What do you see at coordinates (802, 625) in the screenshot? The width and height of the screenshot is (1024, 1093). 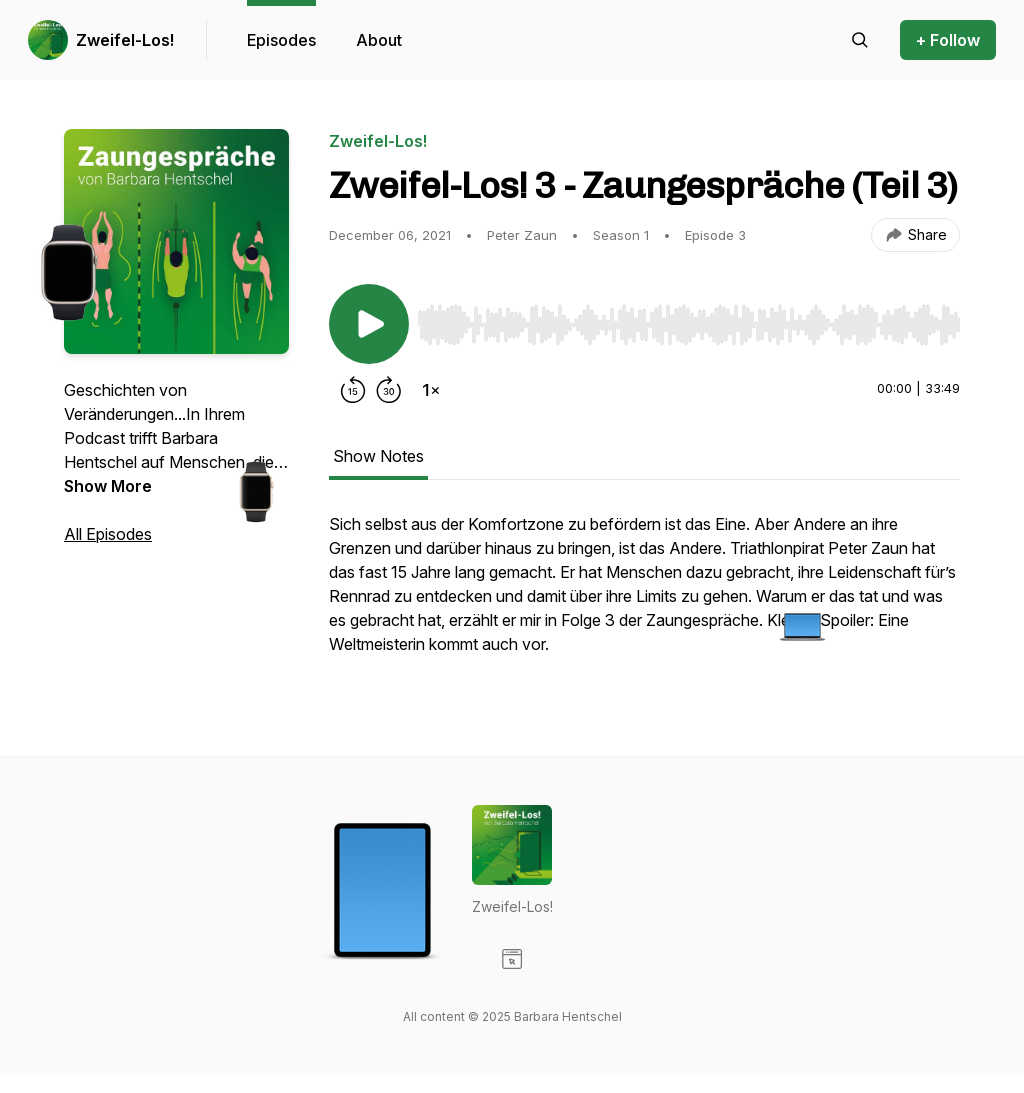 I see `select macbook pro as your device type` at bounding box center [802, 625].